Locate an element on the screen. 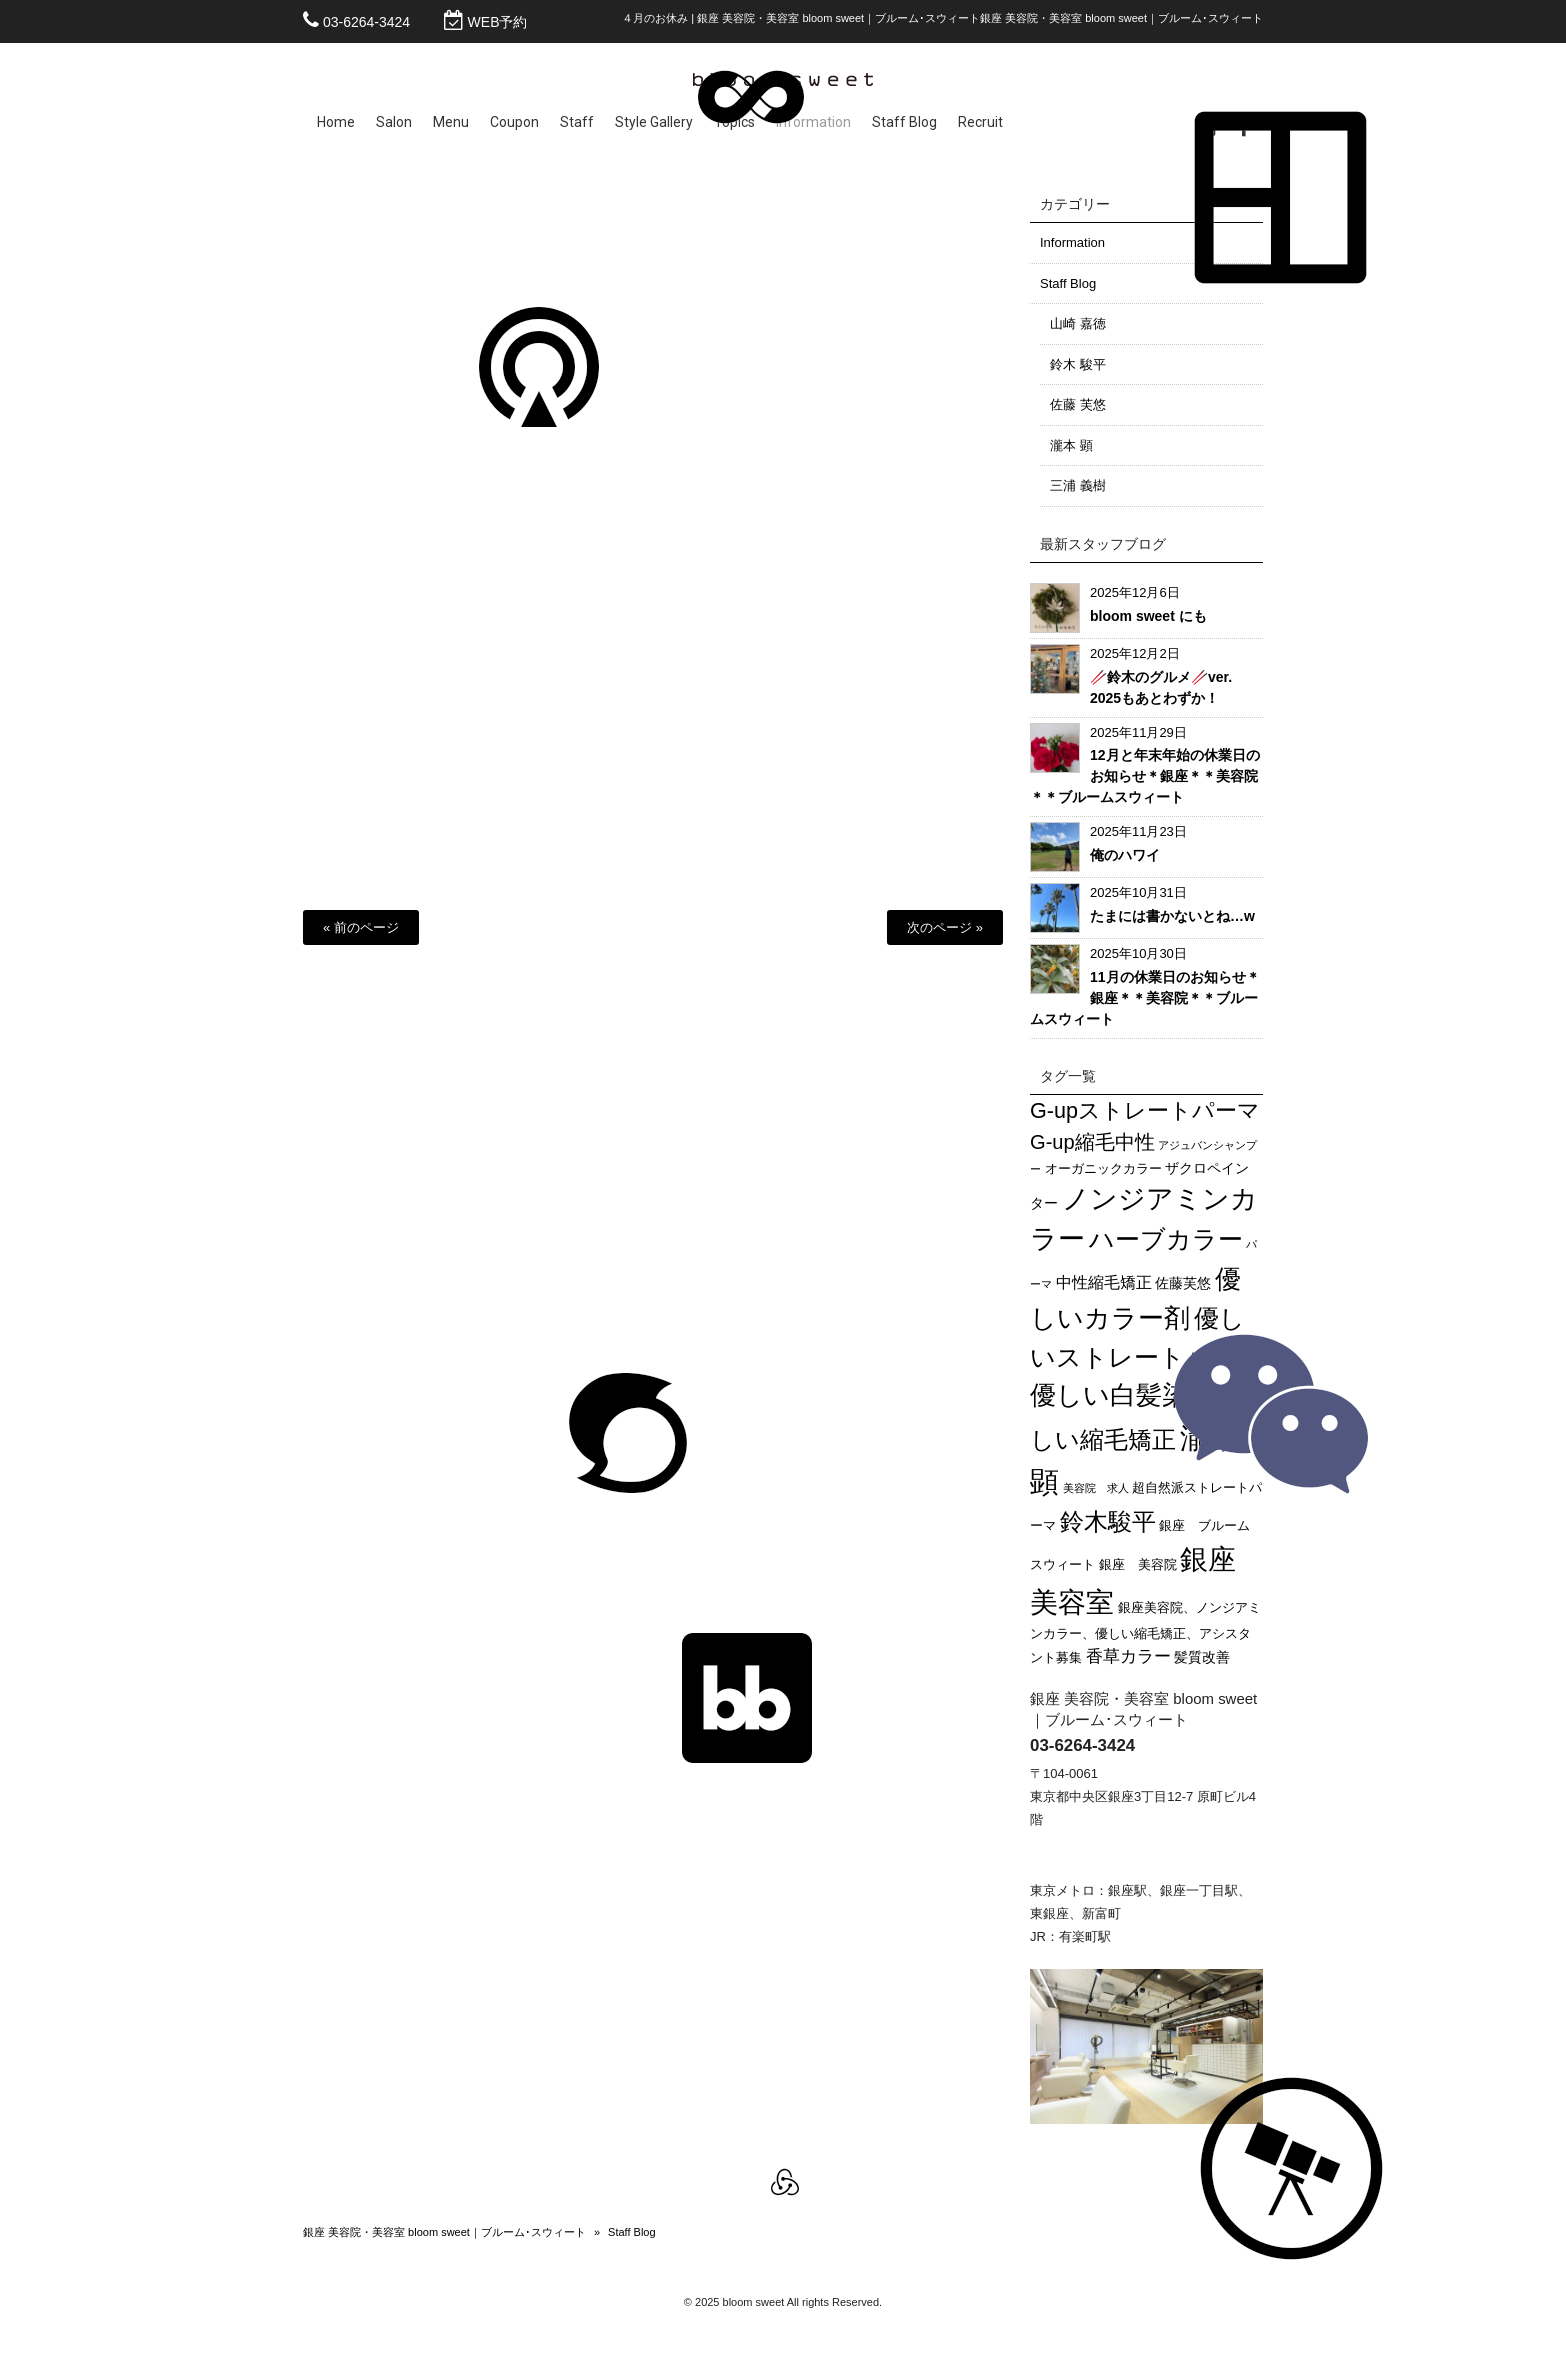 This screenshot has height=2369, width=1566. open WeChat messaging app is located at coordinates (1271, 1414).